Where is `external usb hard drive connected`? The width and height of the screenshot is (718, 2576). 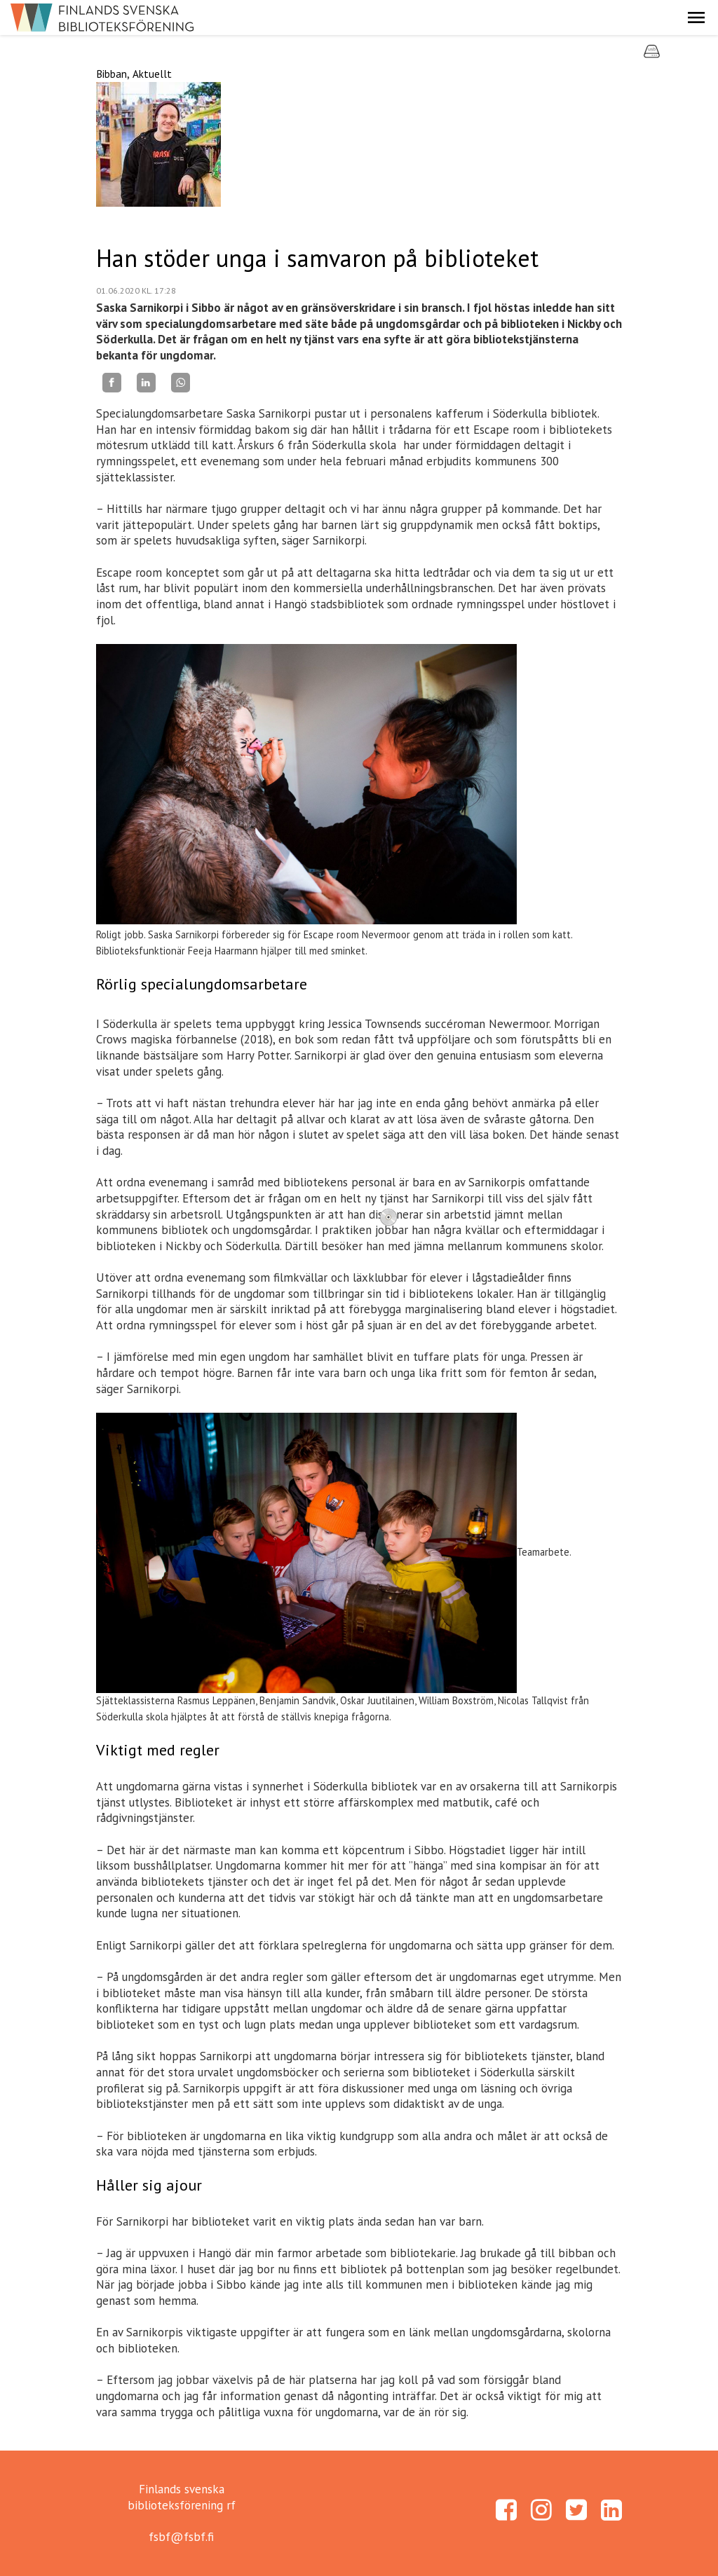
external usb hard drive connected is located at coordinates (651, 50).